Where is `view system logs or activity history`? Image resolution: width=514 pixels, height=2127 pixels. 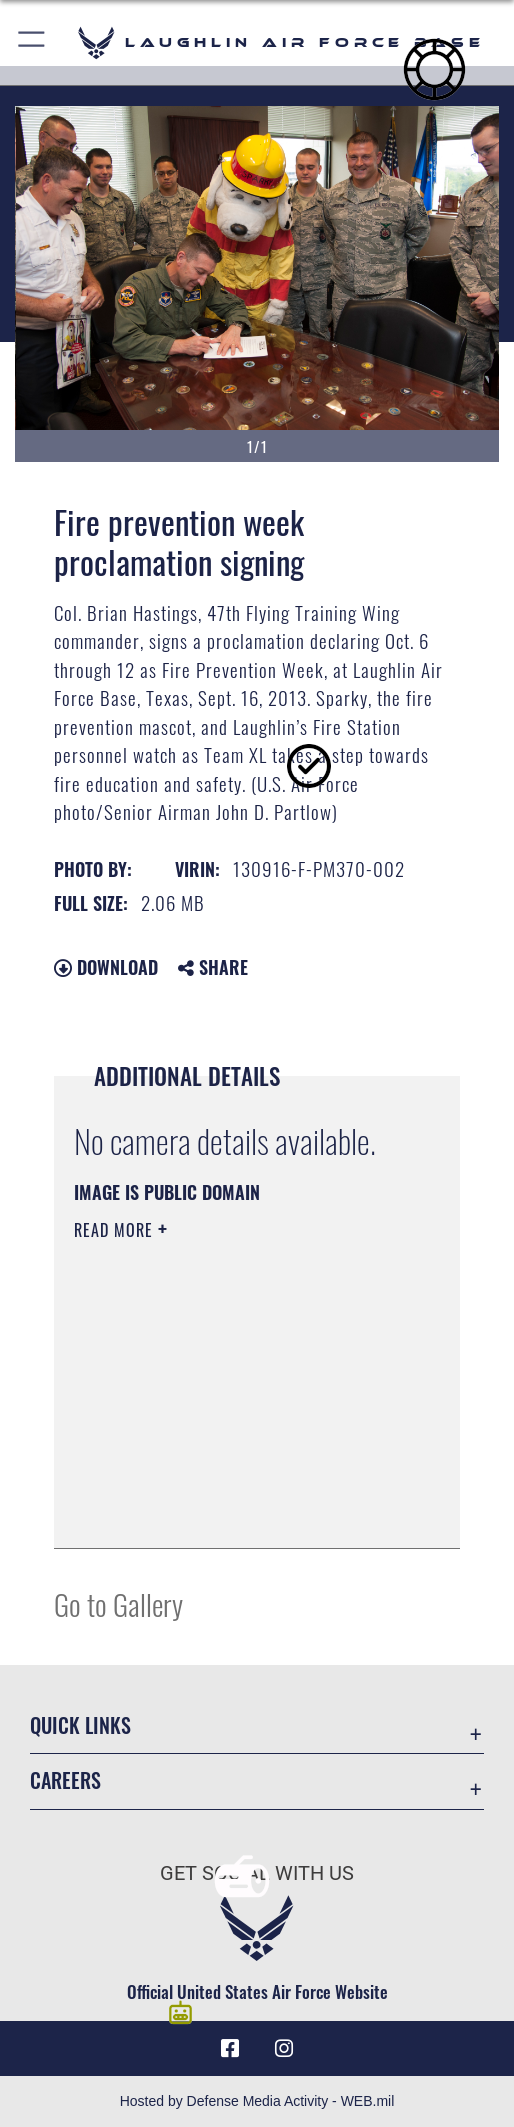
view system logs or activity history is located at coordinates (242, 1879).